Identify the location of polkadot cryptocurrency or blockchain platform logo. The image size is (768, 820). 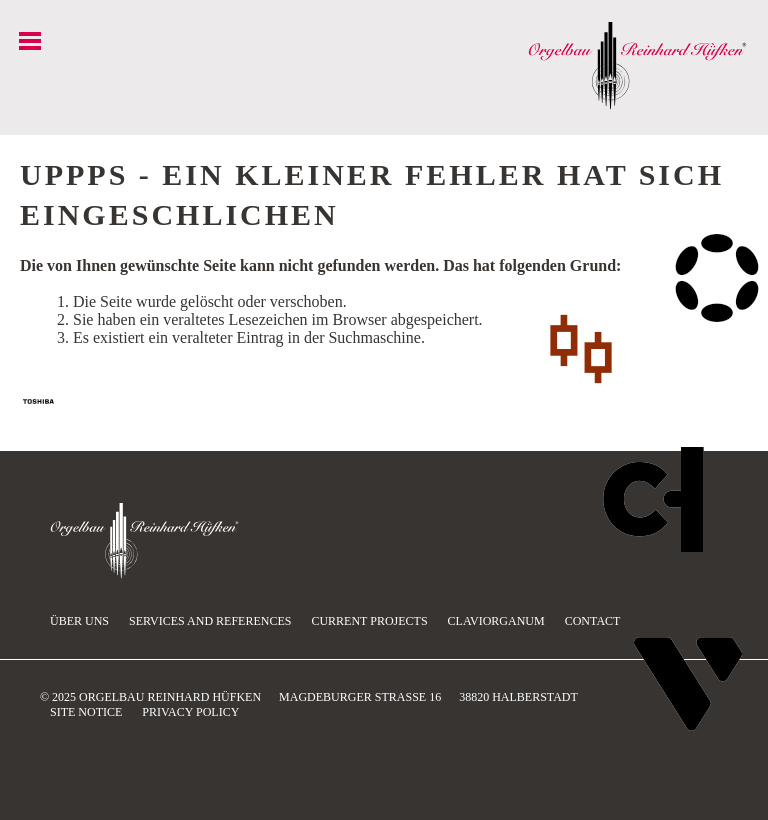
(717, 278).